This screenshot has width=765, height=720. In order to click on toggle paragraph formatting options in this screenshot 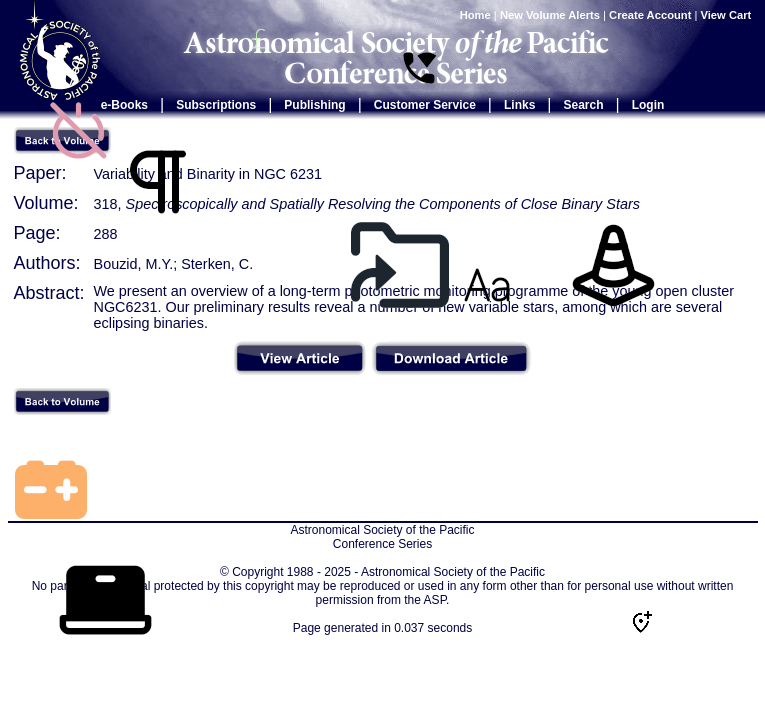, I will do `click(158, 182)`.